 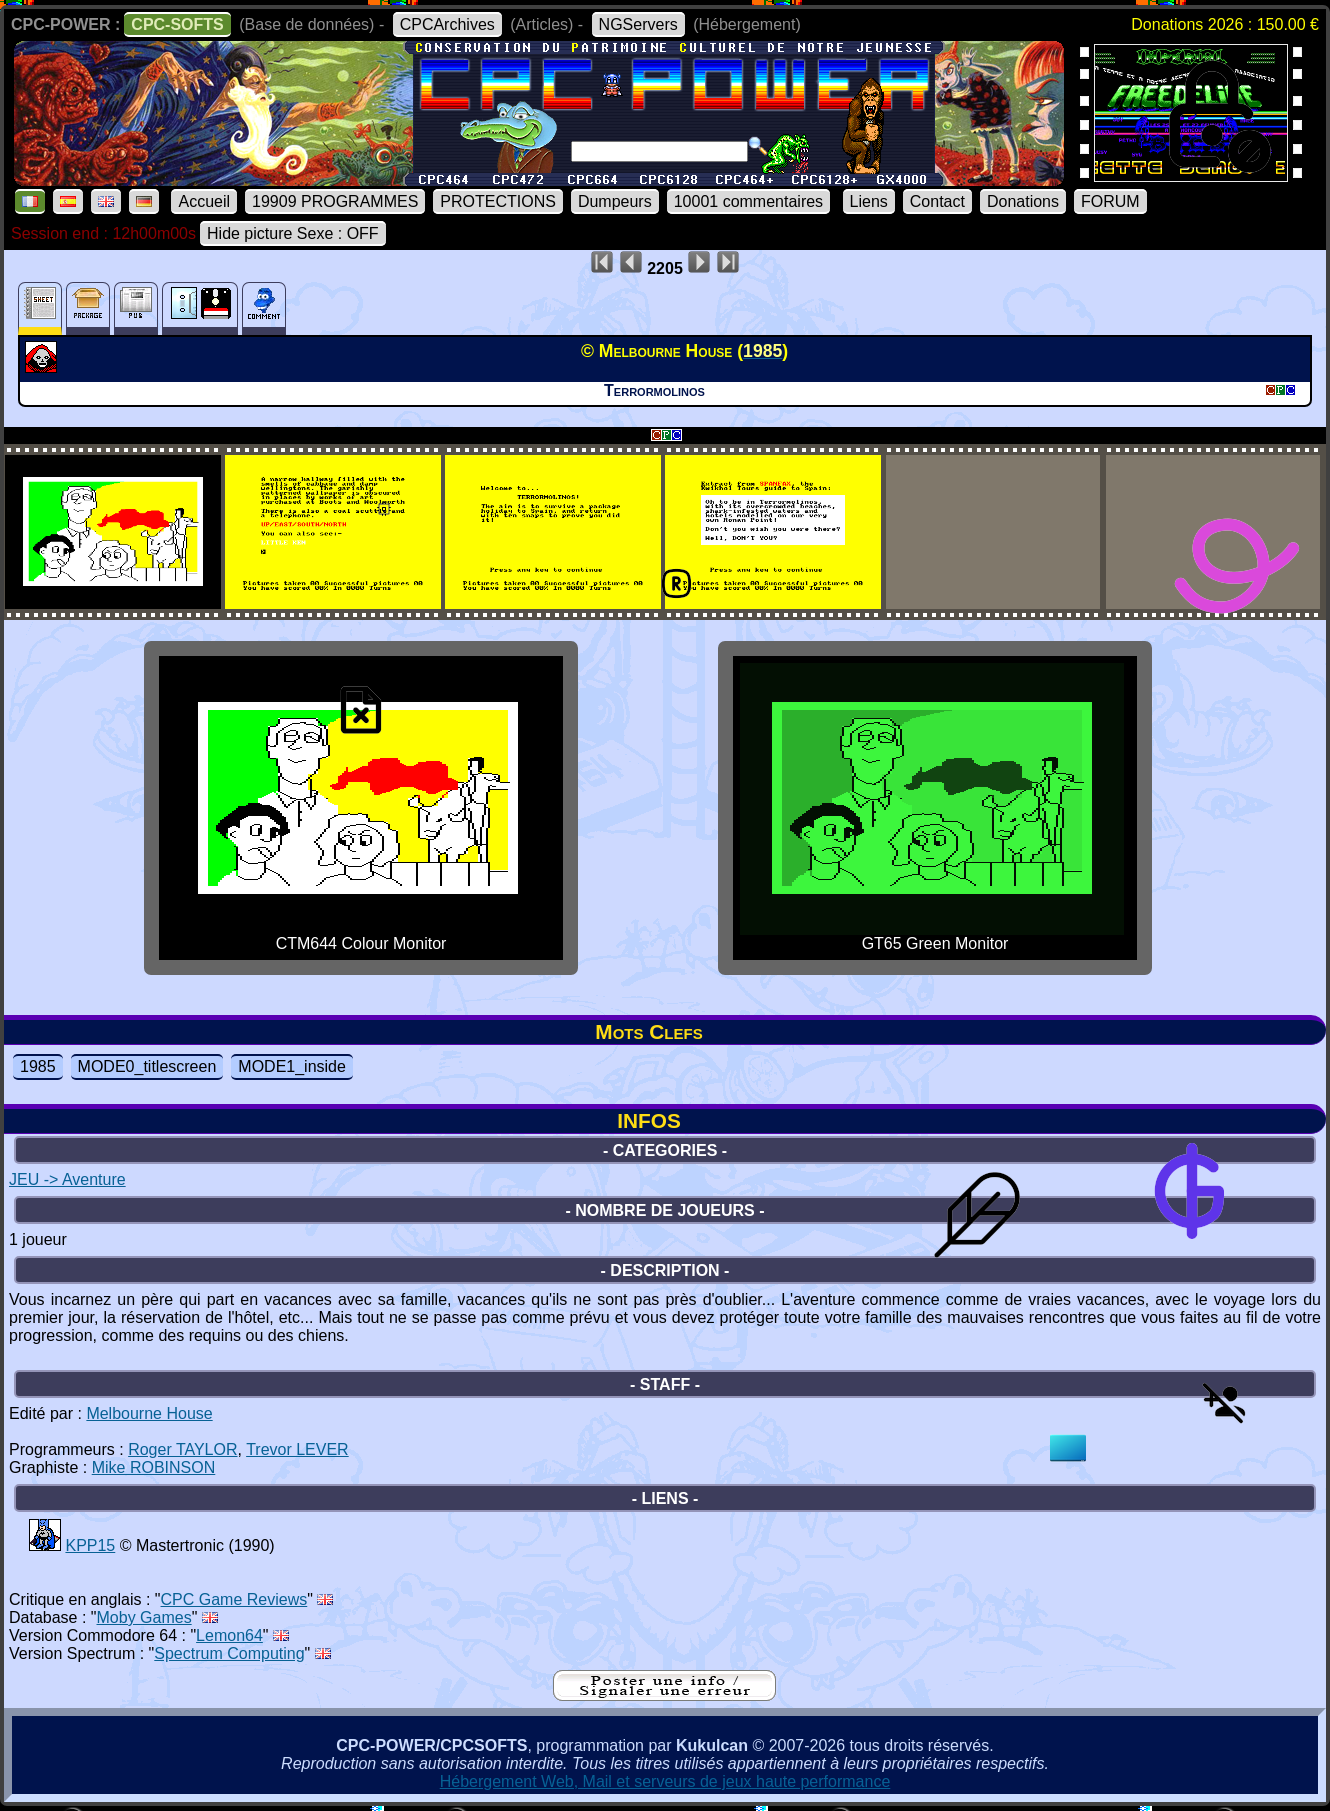 I want to click on view system processor information, so click(x=384, y=509).